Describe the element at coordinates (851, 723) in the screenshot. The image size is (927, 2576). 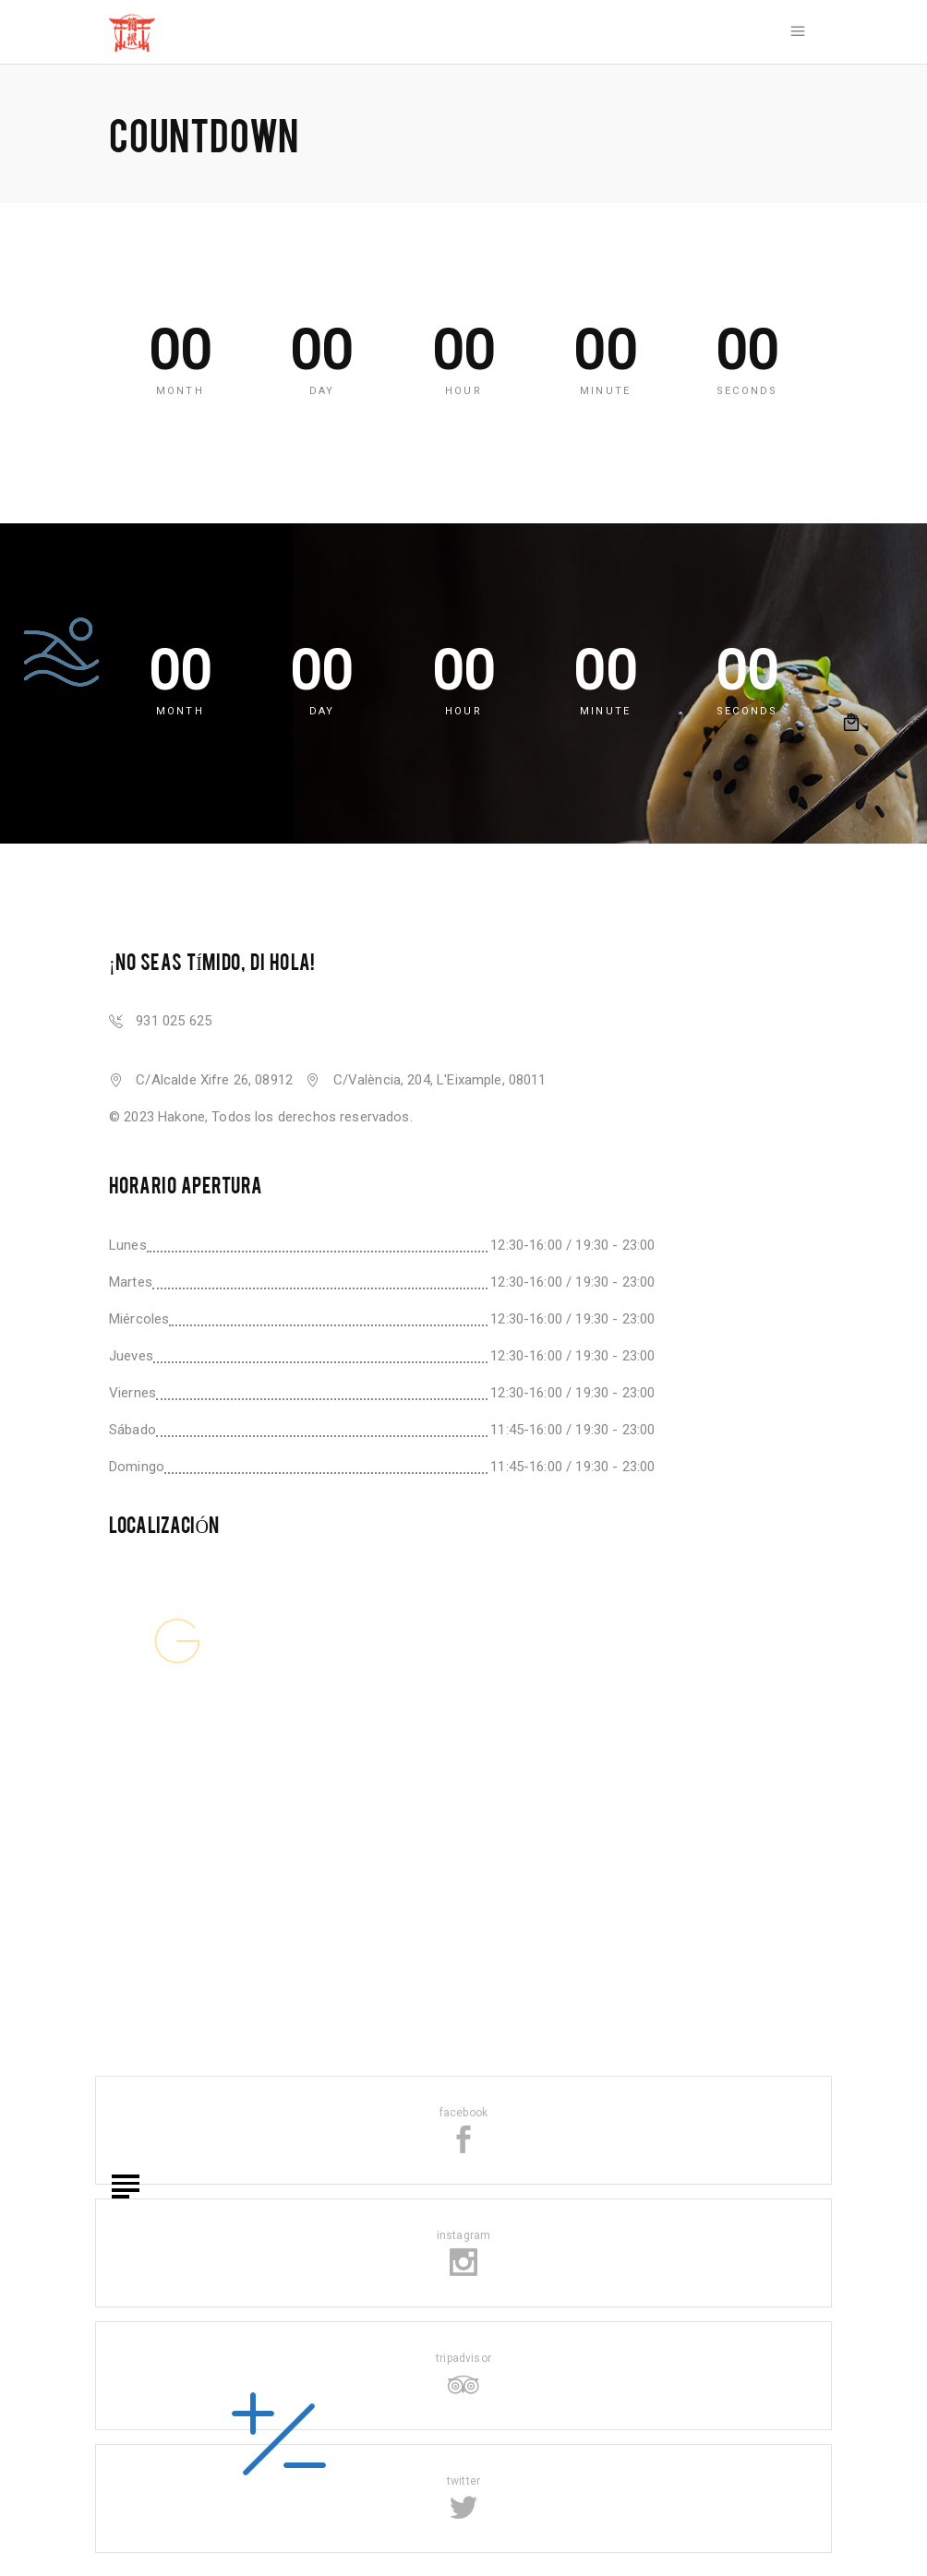
I see `access shopping or retail features` at that location.